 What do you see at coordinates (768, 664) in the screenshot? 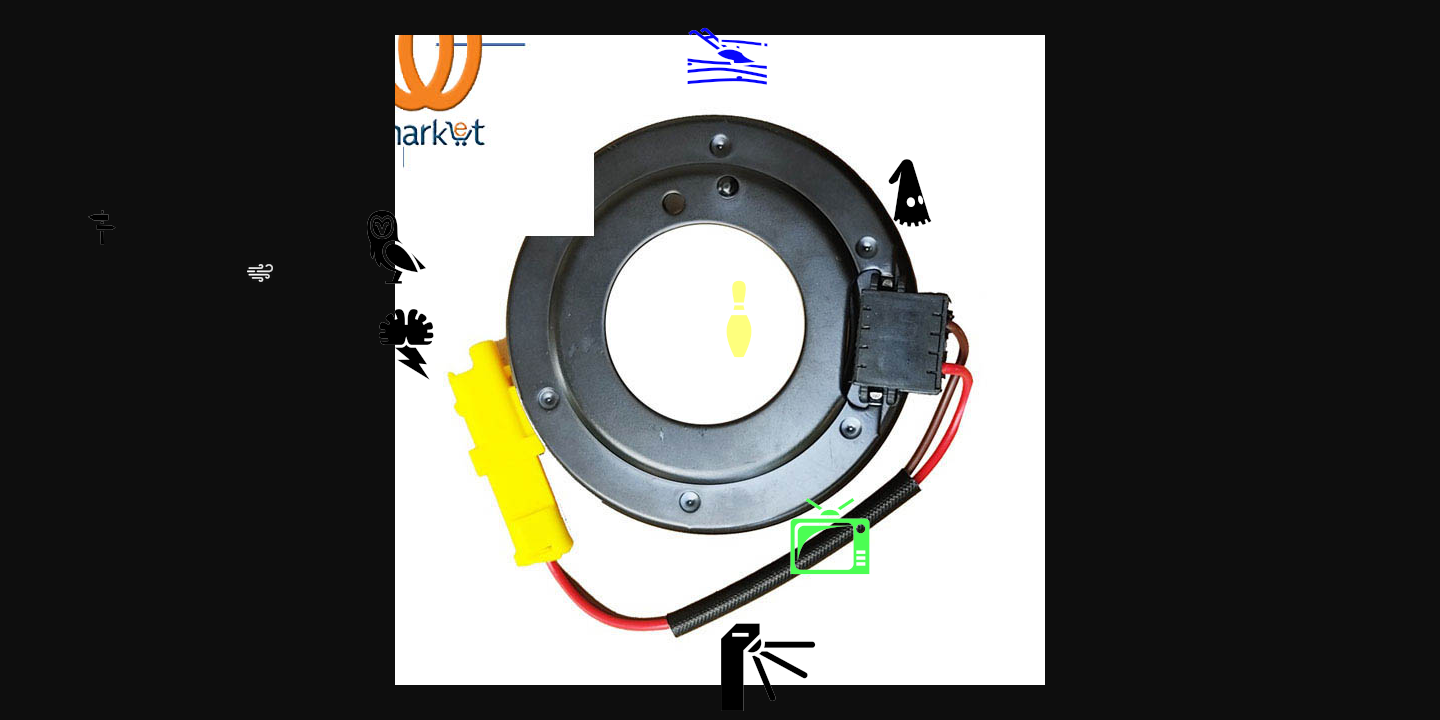
I see `access control or gated entry point` at bounding box center [768, 664].